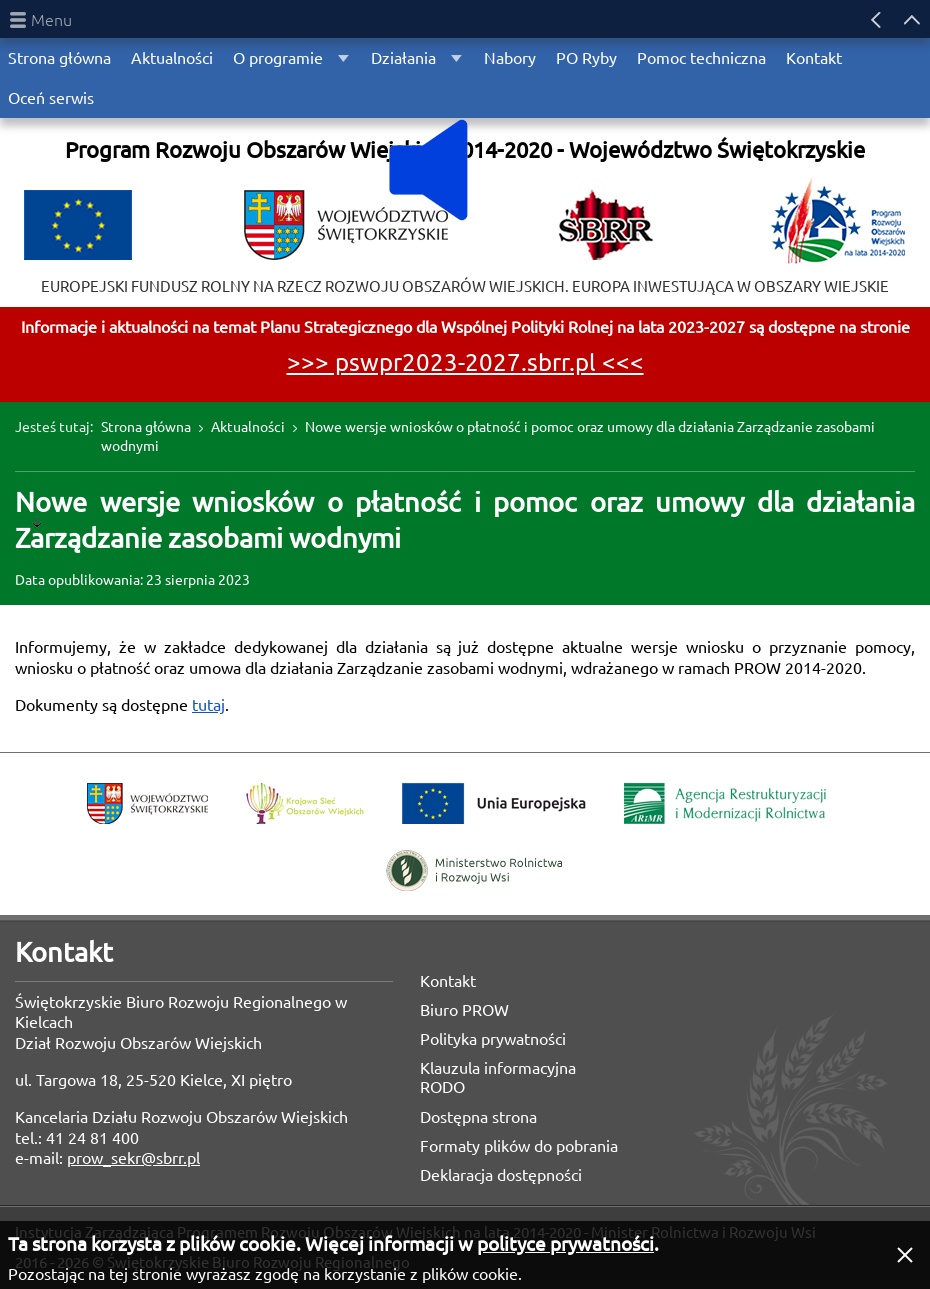 This screenshot has width=930, height=1289. Describe the element at coordinates (37, 522) in the screenshot. I see `scroll down or view more content` at that location.